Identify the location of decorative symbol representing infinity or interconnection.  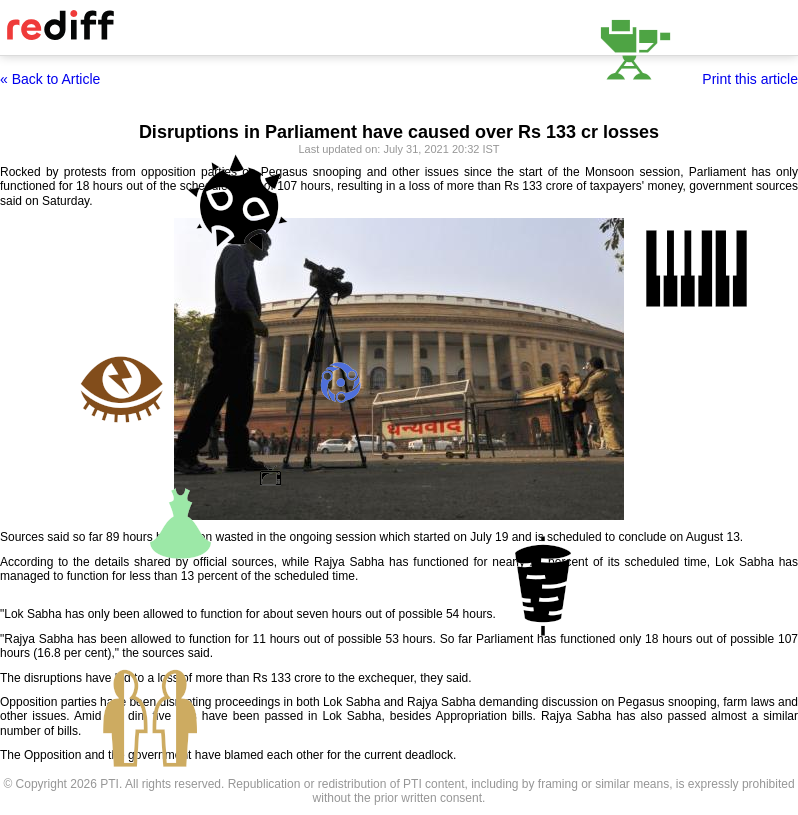
(340, 382).